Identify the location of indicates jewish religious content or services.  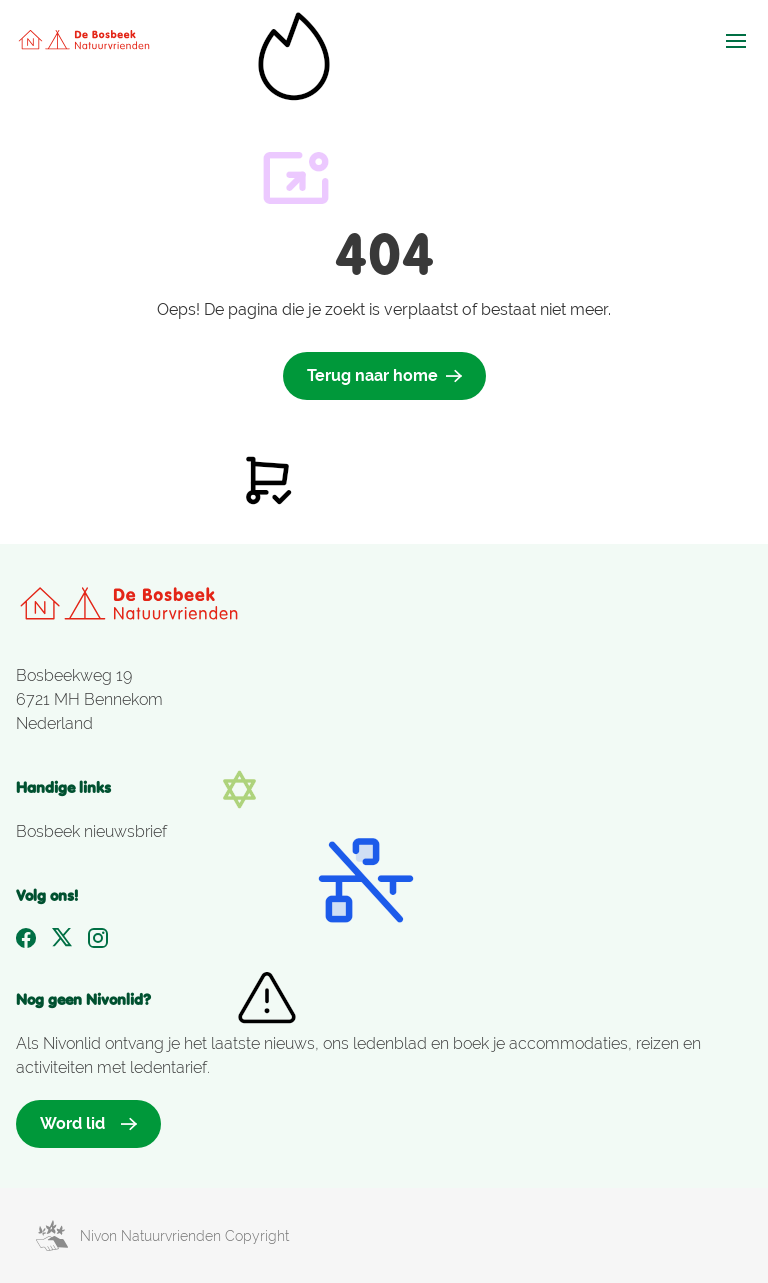
(239, 789).